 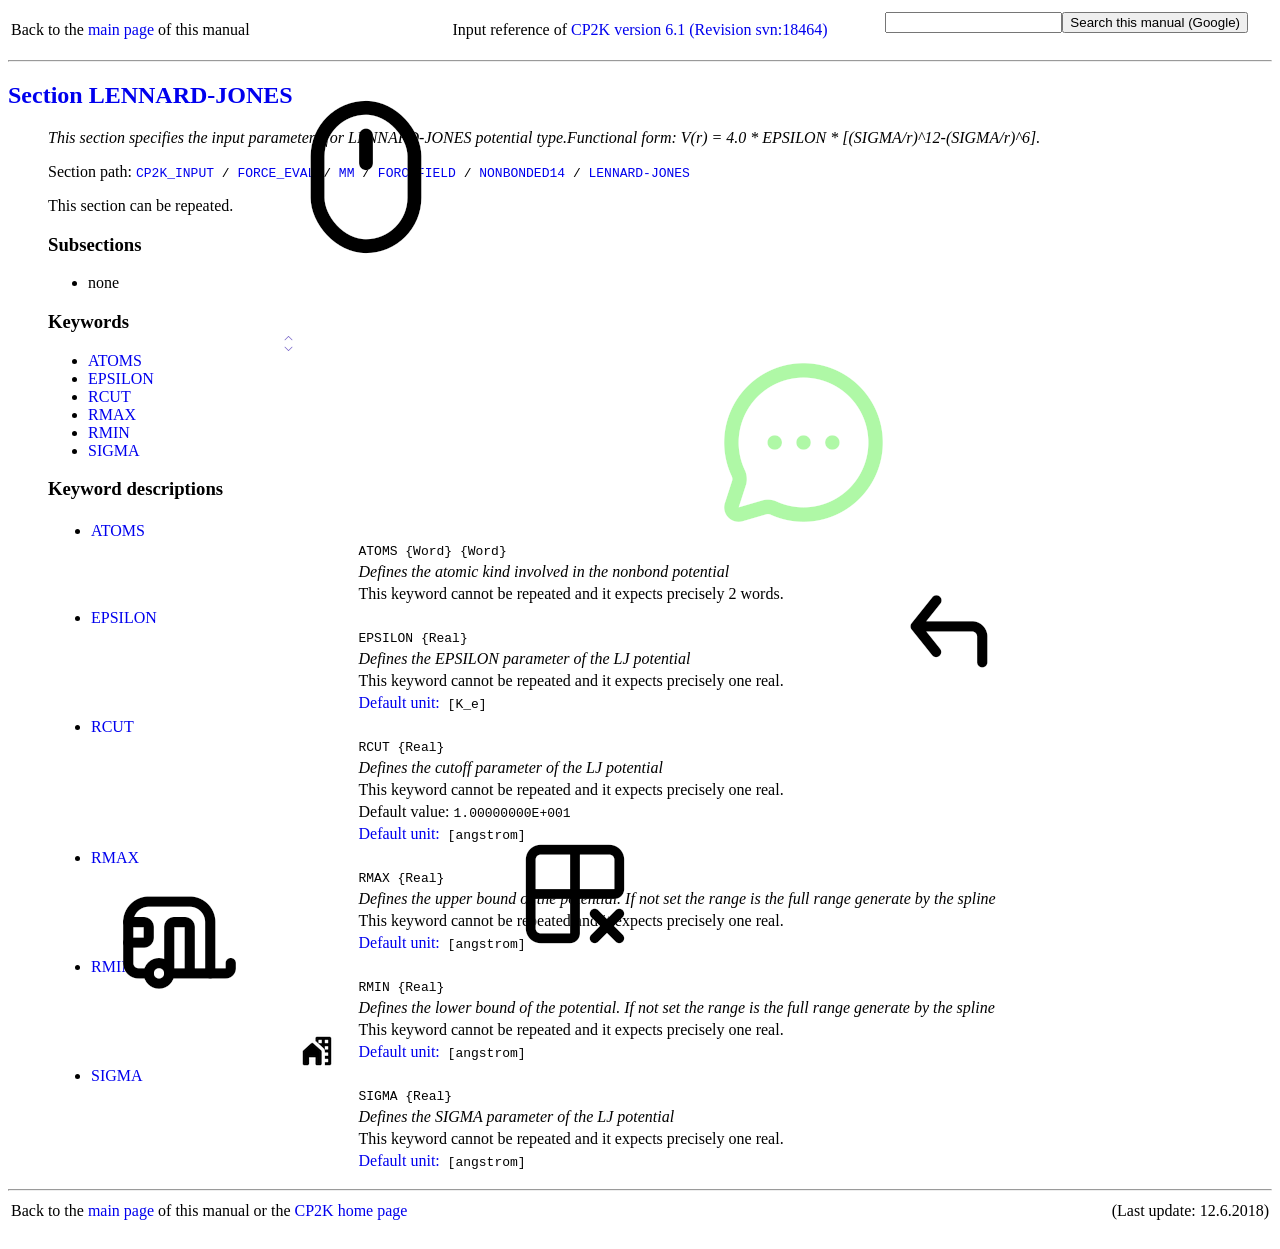 I want to click on adjust mouse or pointer settings, so click(x=366, y=177).